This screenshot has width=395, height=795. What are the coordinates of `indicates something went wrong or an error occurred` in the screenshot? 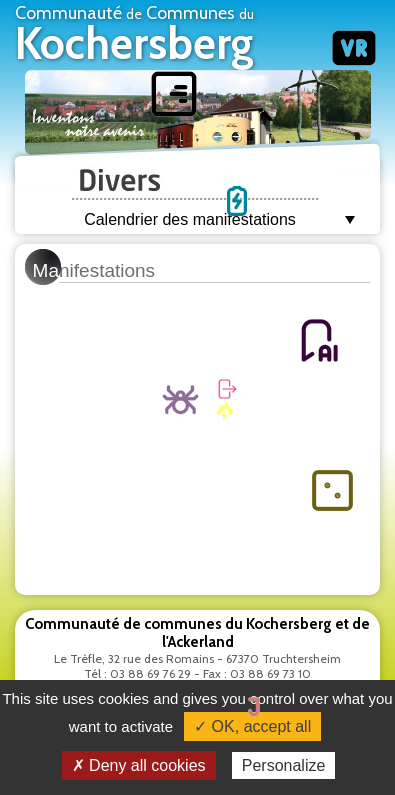 It's located at (225, 411).